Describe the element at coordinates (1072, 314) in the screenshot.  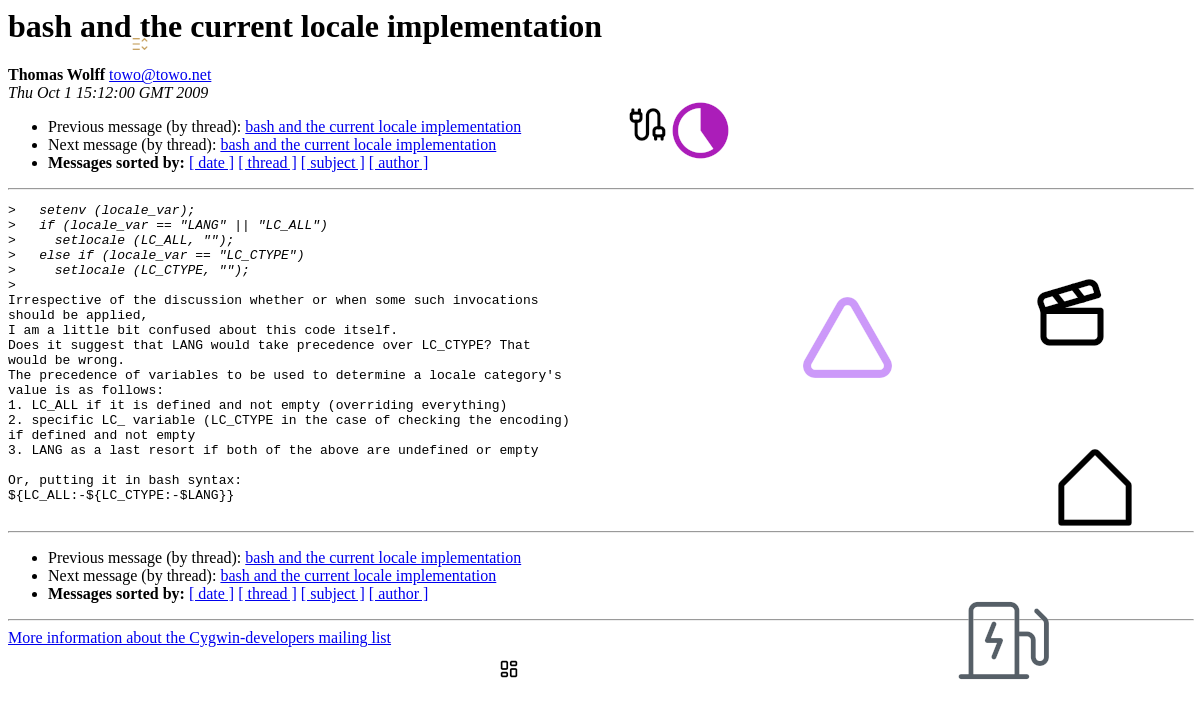
I see `access video or movie content` at that location.